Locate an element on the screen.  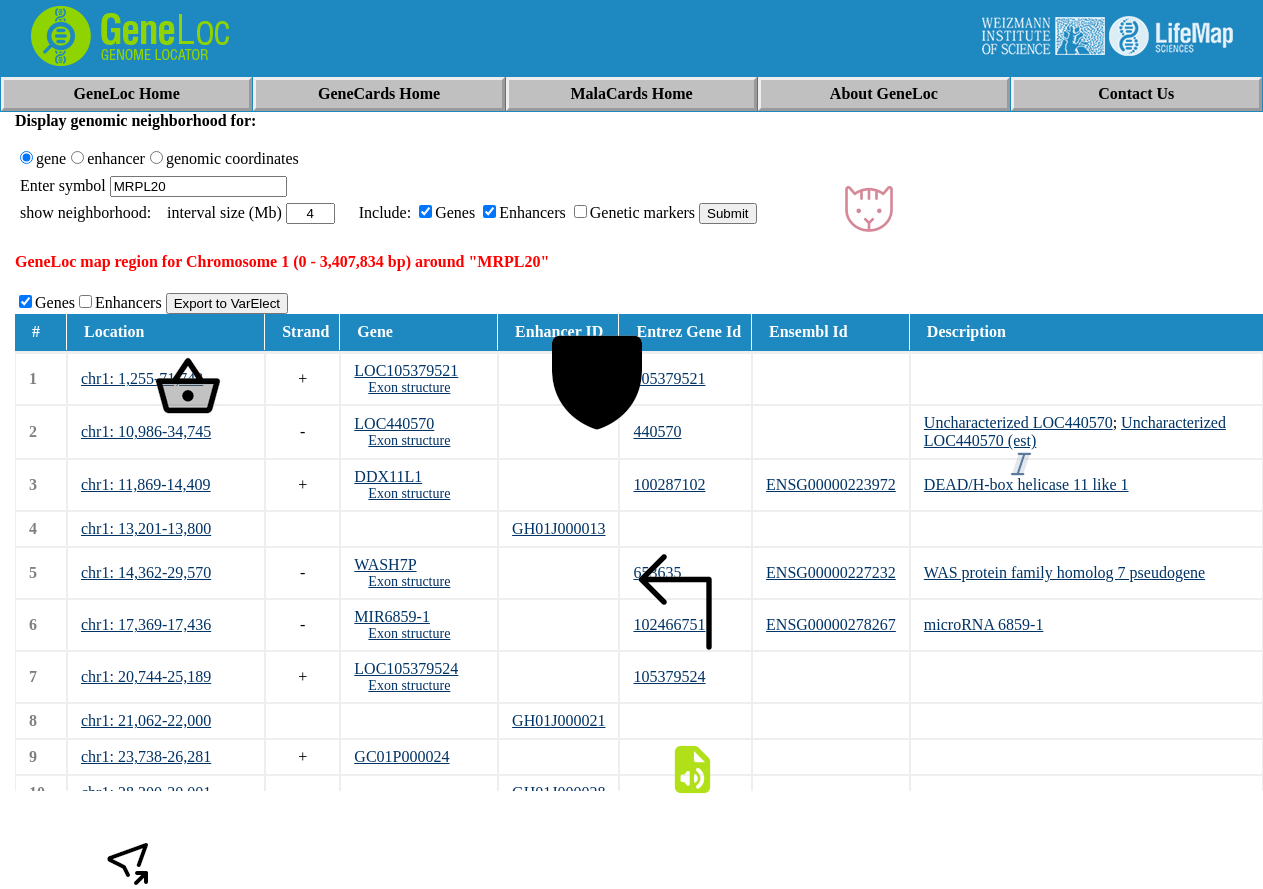
view pet or animal-related content is located at coordinates (869, 208).